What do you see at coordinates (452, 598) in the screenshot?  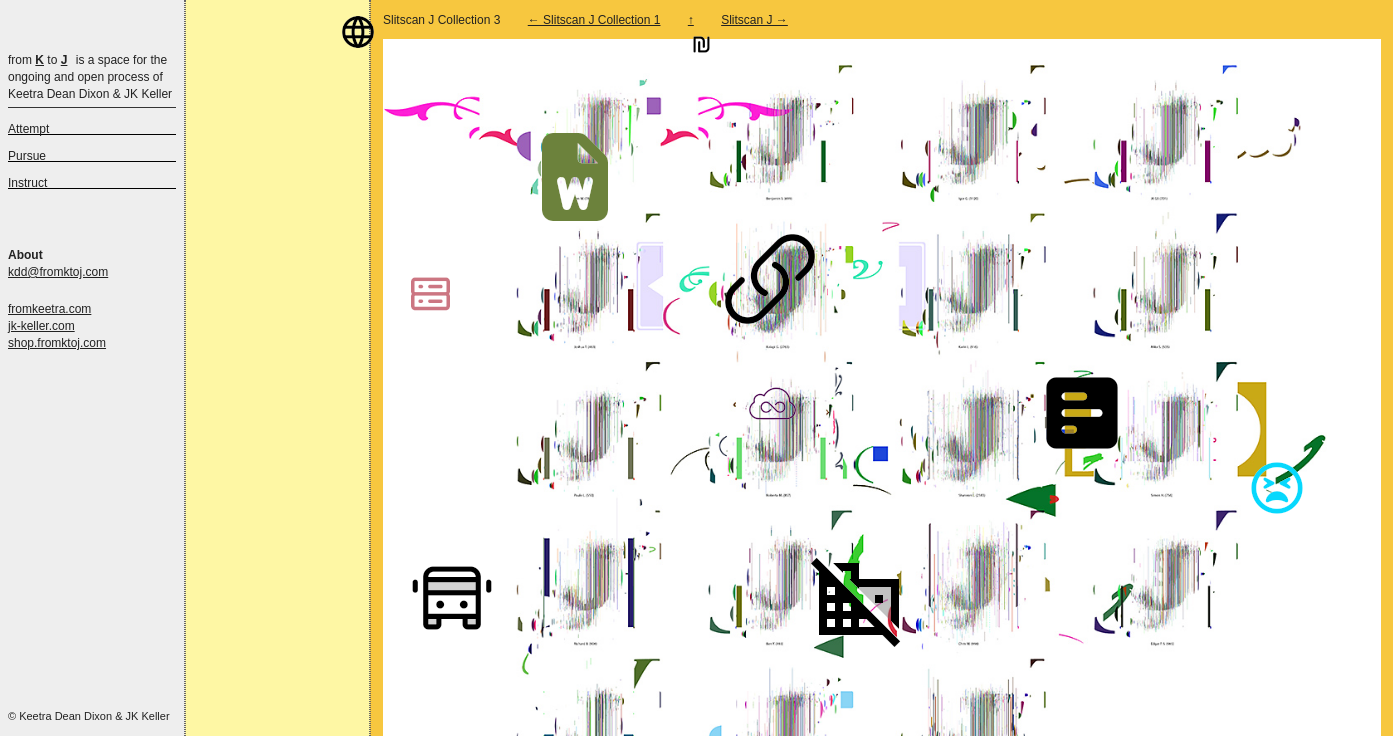 I see `view public transit options` at bounding box center [452, 598].